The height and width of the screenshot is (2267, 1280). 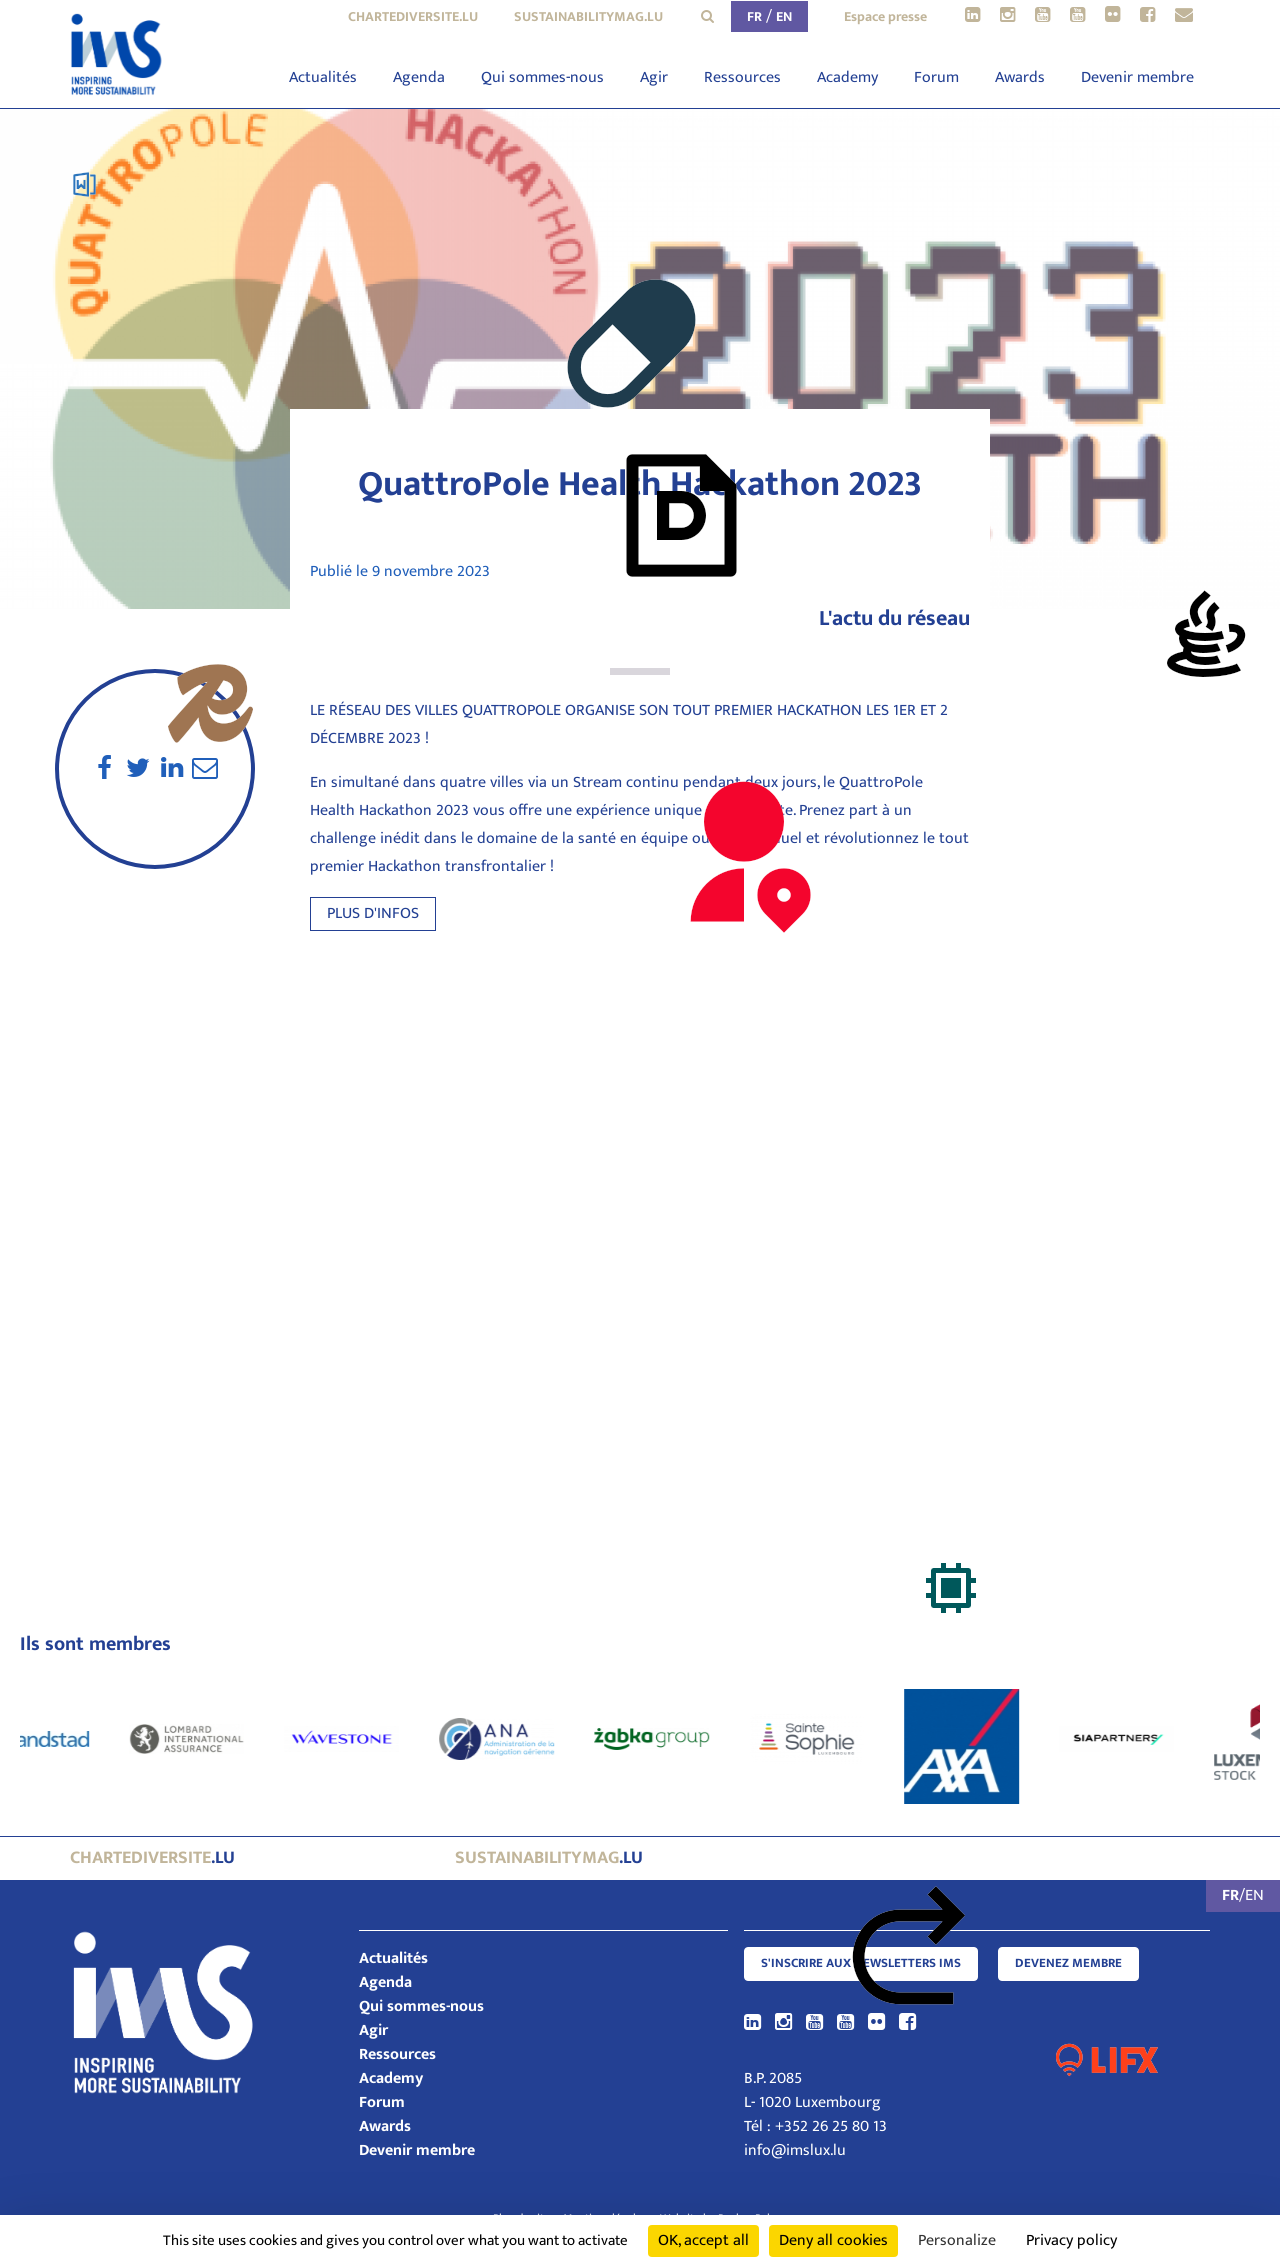 I want to click on redo last action, so click(x=906, y=1951).